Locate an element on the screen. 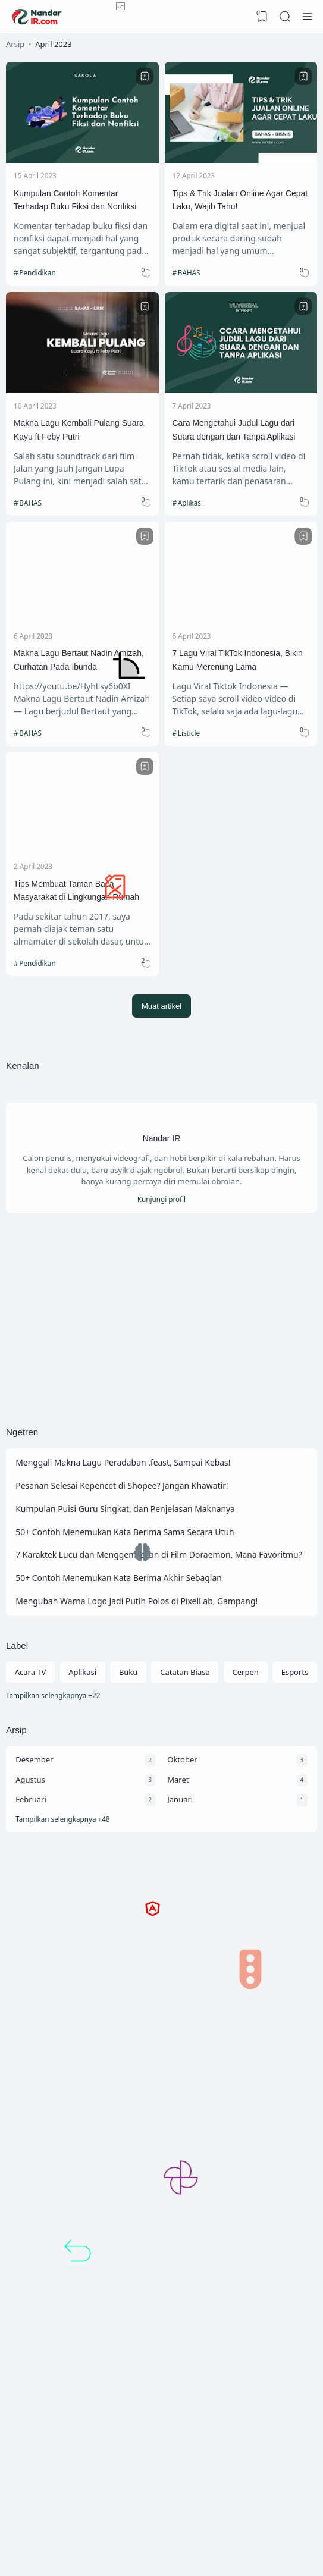 This screenshot has height=2576, width=323. indicates fuel or gas-related settings is located at coordinates (115, 886).